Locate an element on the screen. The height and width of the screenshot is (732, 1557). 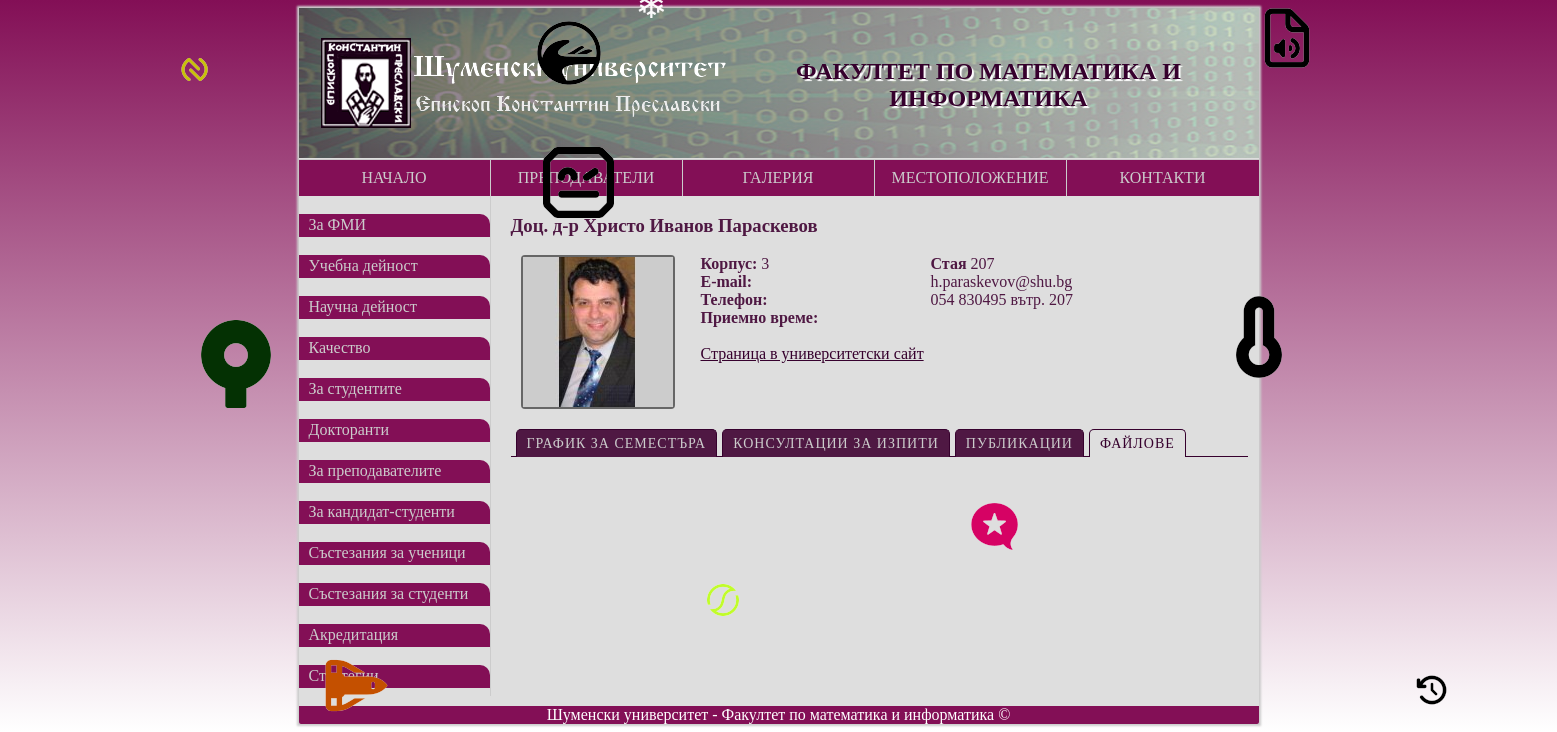
launch or deploy an application is located at coordinates (358, 685).